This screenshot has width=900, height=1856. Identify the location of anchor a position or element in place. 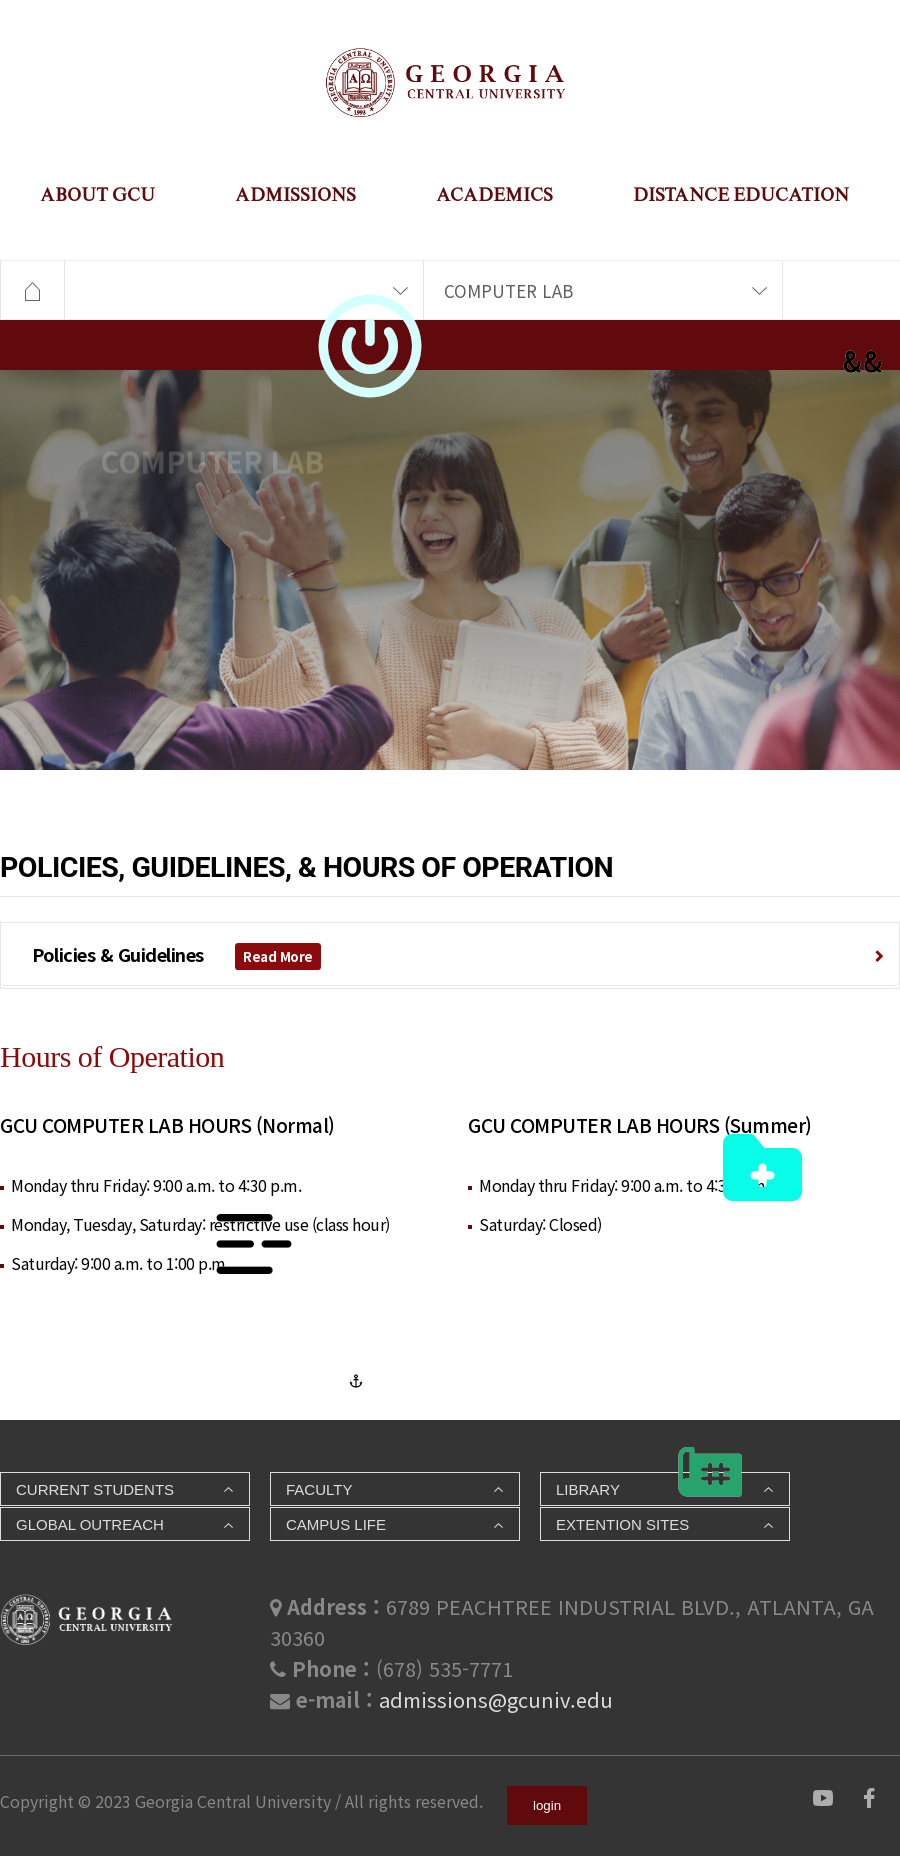
(356, 1381).